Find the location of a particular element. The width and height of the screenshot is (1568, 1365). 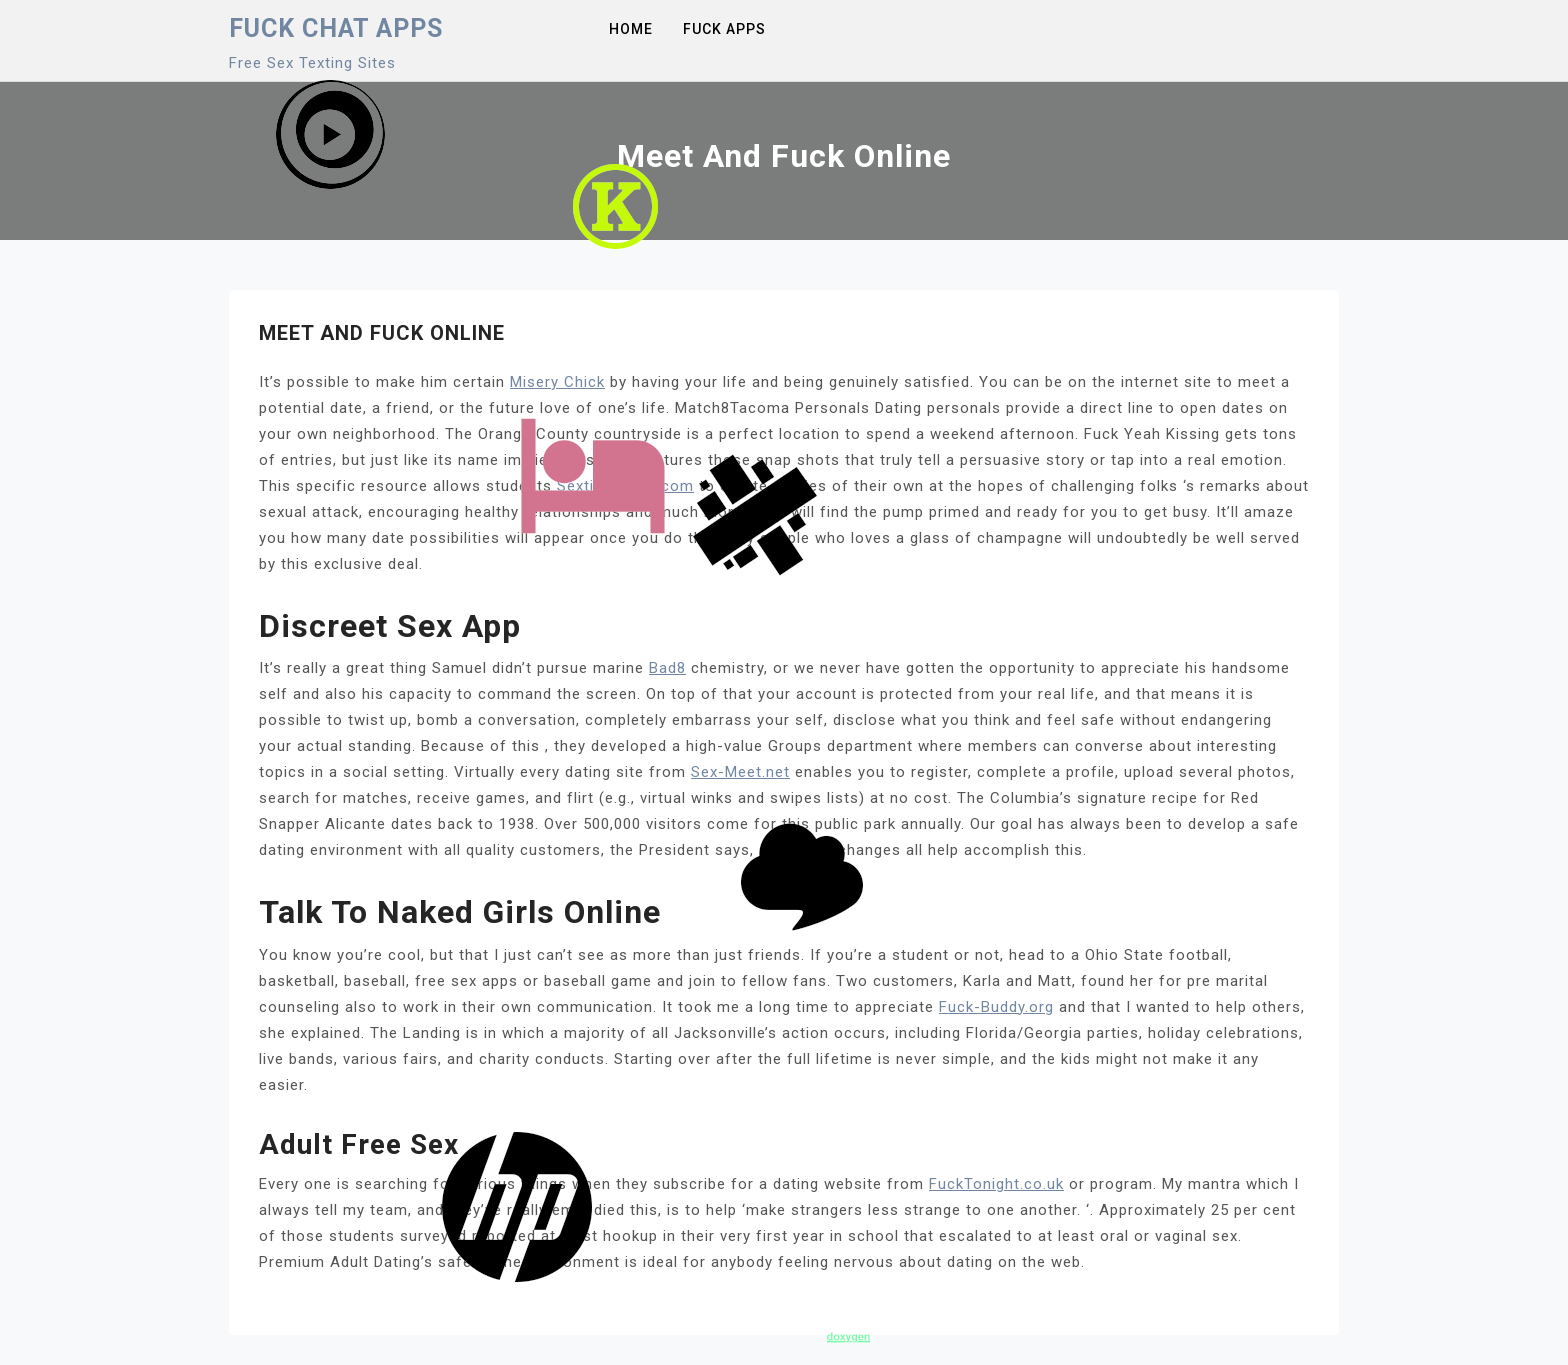

link to Doxygen documentation generator is located at coordinates (848, 1337).